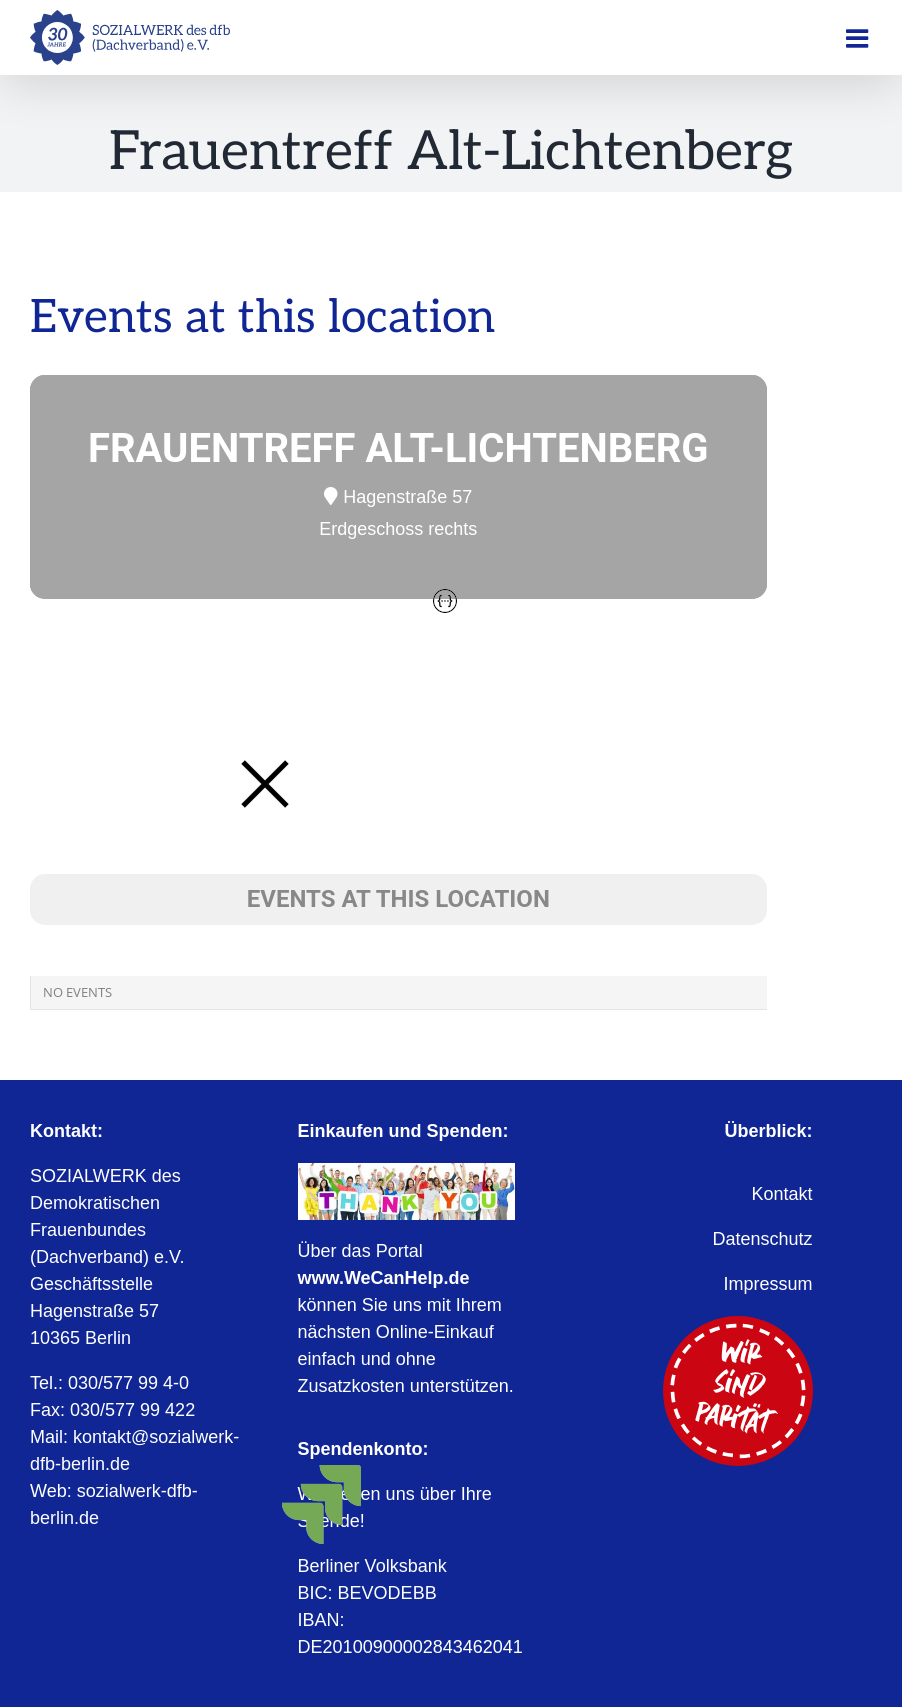  Describe the element at coordinates (265, 784) in the screenshot. I see `close the current window or dialog` at that location.